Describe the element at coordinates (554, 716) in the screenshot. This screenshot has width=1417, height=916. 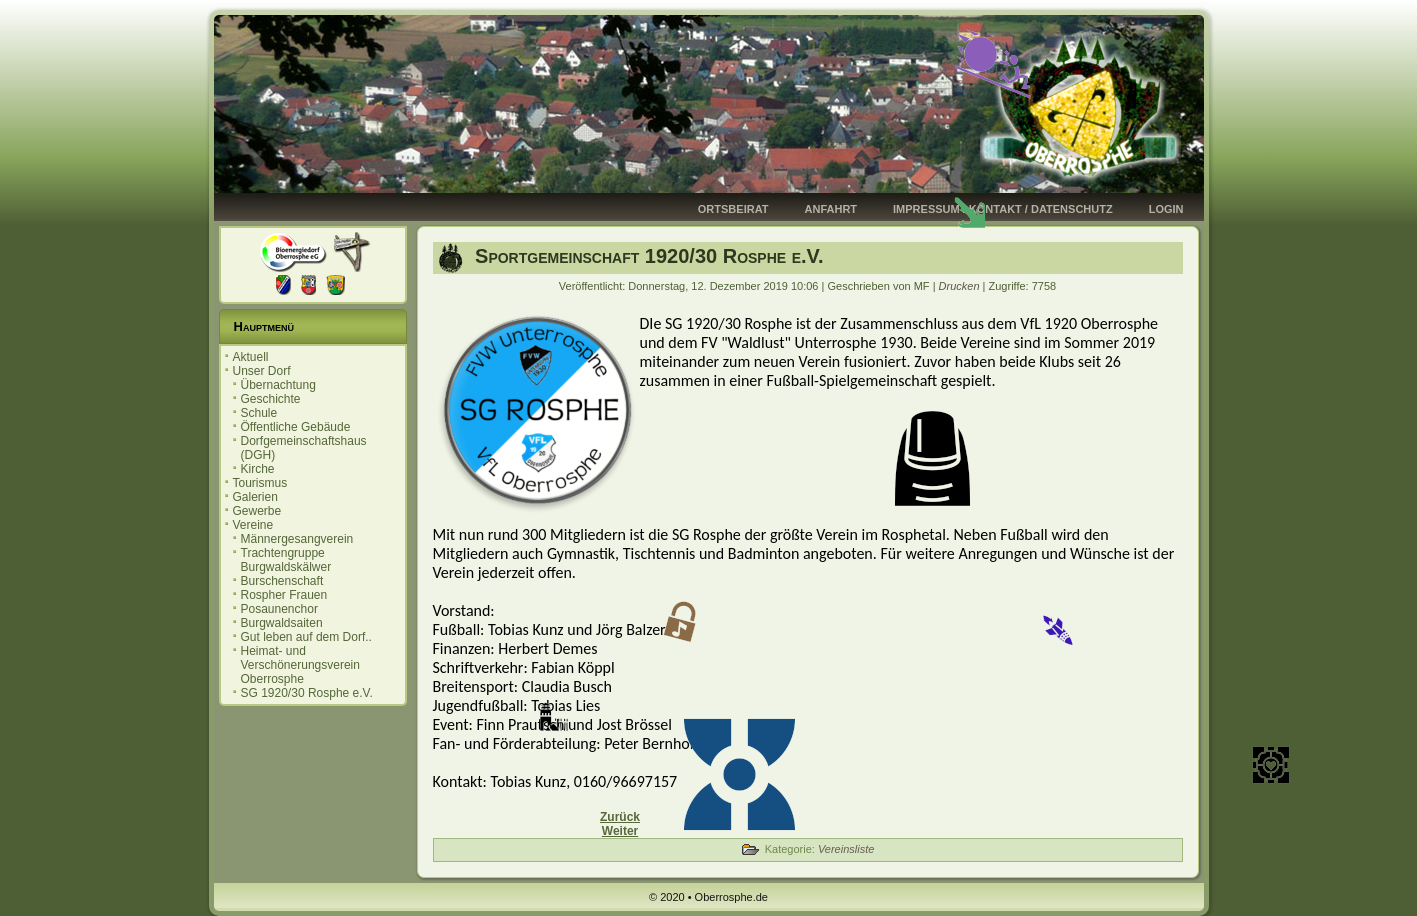
I see `granary or grain storage building in a farming game` at that location.